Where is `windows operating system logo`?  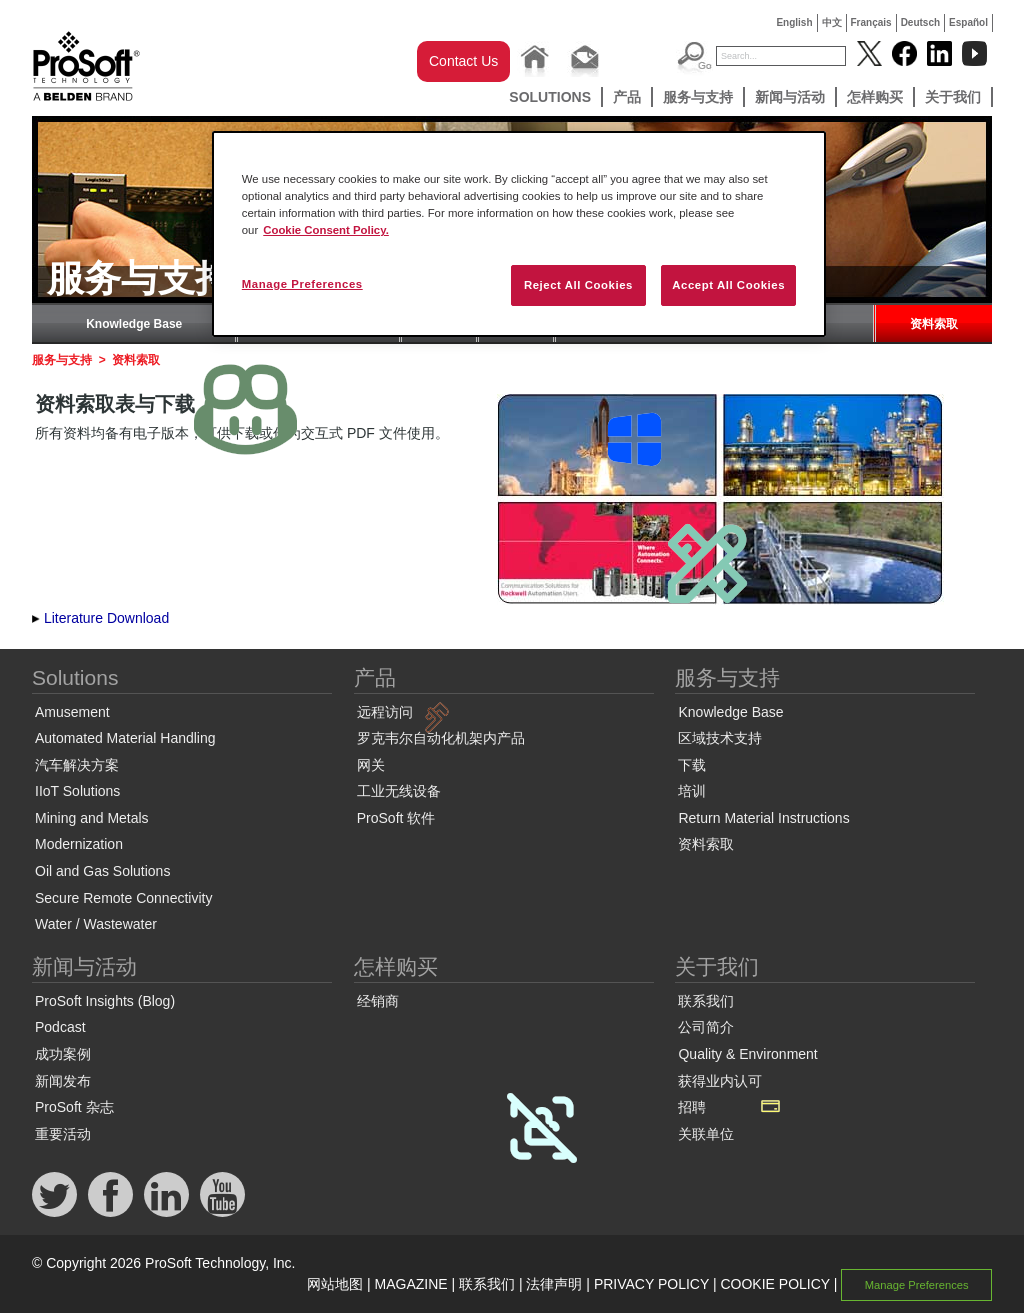
windows operating system logo is located at coordinates (634, 439).